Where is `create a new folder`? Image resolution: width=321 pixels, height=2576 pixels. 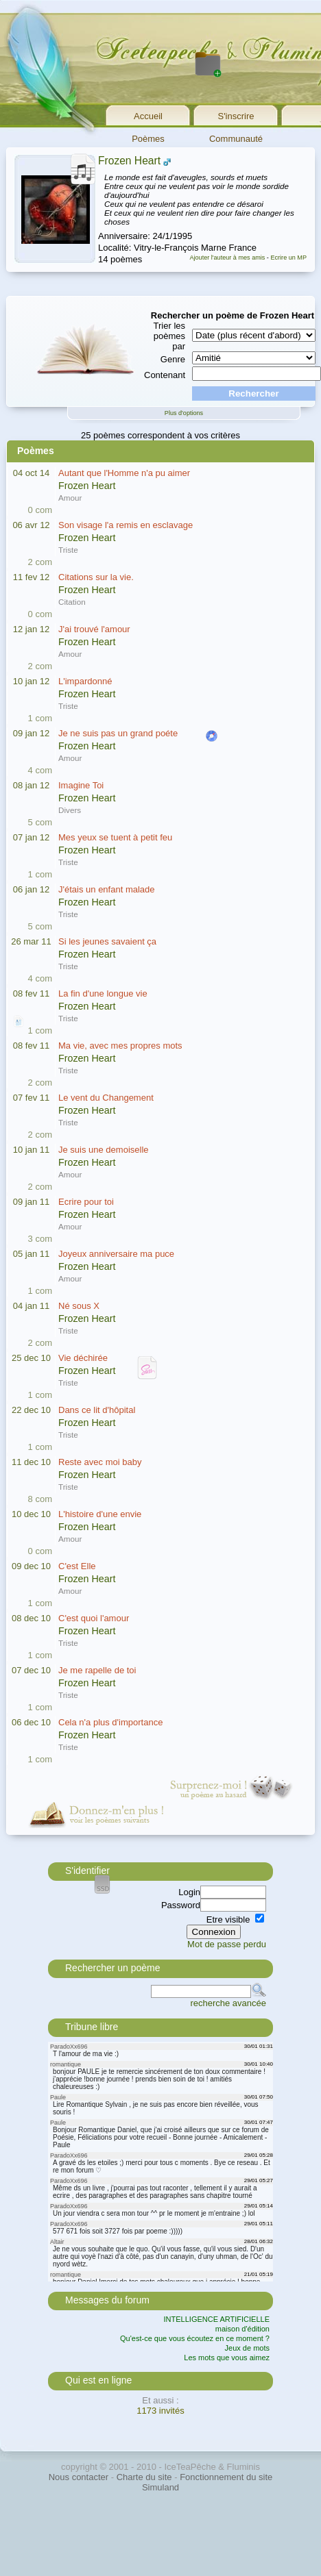
create a new folder is located at coordinates (208, 64).